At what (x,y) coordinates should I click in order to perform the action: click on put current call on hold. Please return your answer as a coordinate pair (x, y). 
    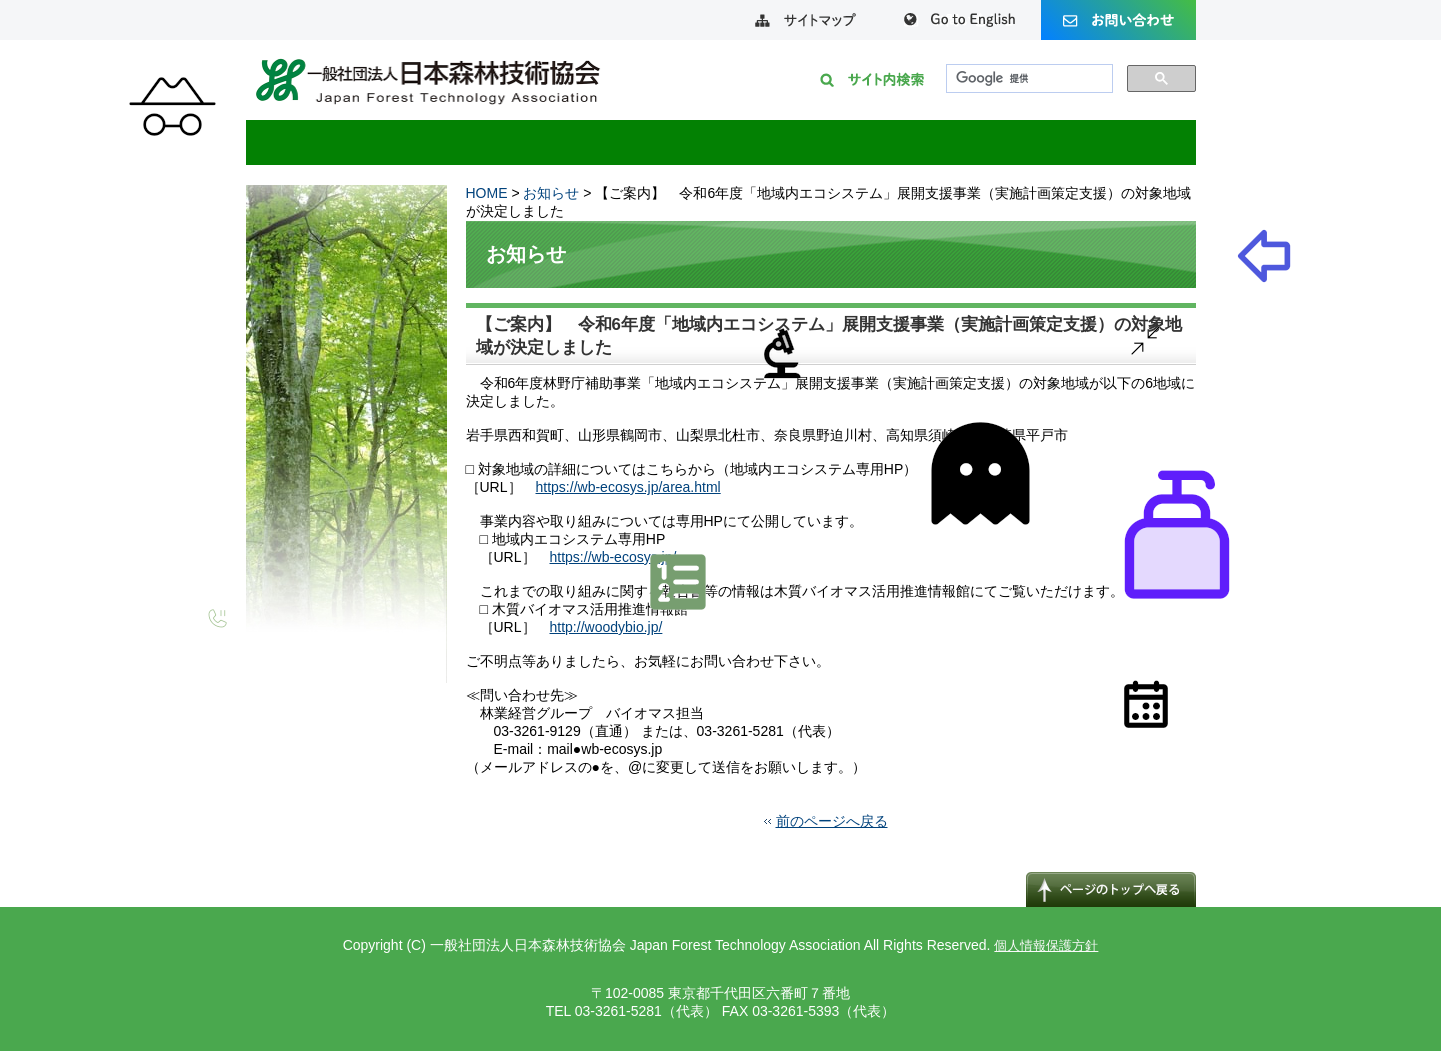
    Looking at the image, I should click on (218, 618).